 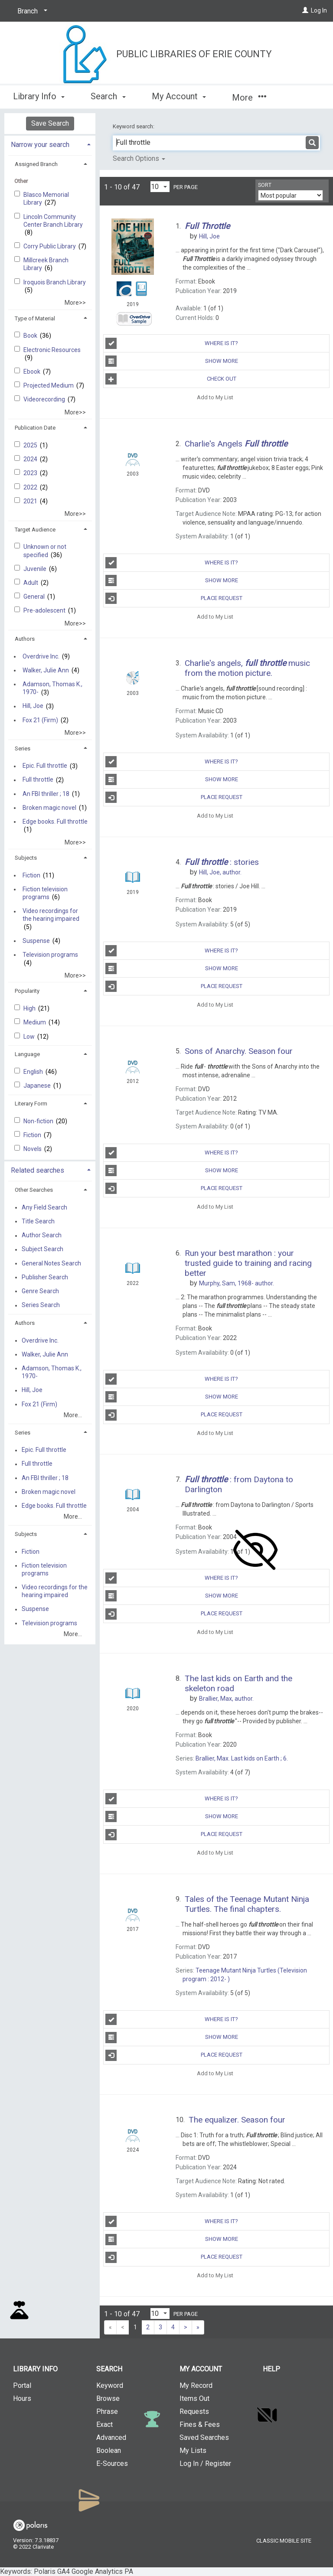 I want to click on hide password or sensitive content, so click(x=255, y=1550).